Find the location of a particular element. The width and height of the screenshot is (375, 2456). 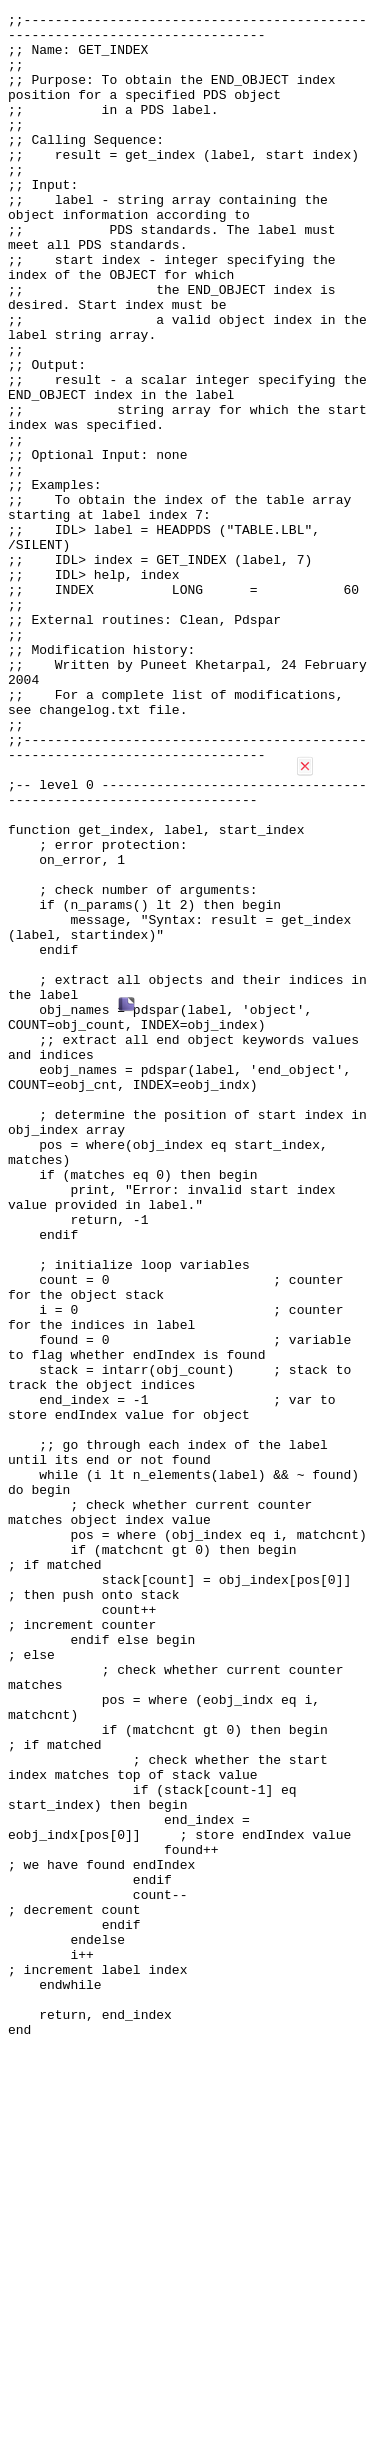

indicates a broken or invalid symbolic link is located at coordinates (305, 766).